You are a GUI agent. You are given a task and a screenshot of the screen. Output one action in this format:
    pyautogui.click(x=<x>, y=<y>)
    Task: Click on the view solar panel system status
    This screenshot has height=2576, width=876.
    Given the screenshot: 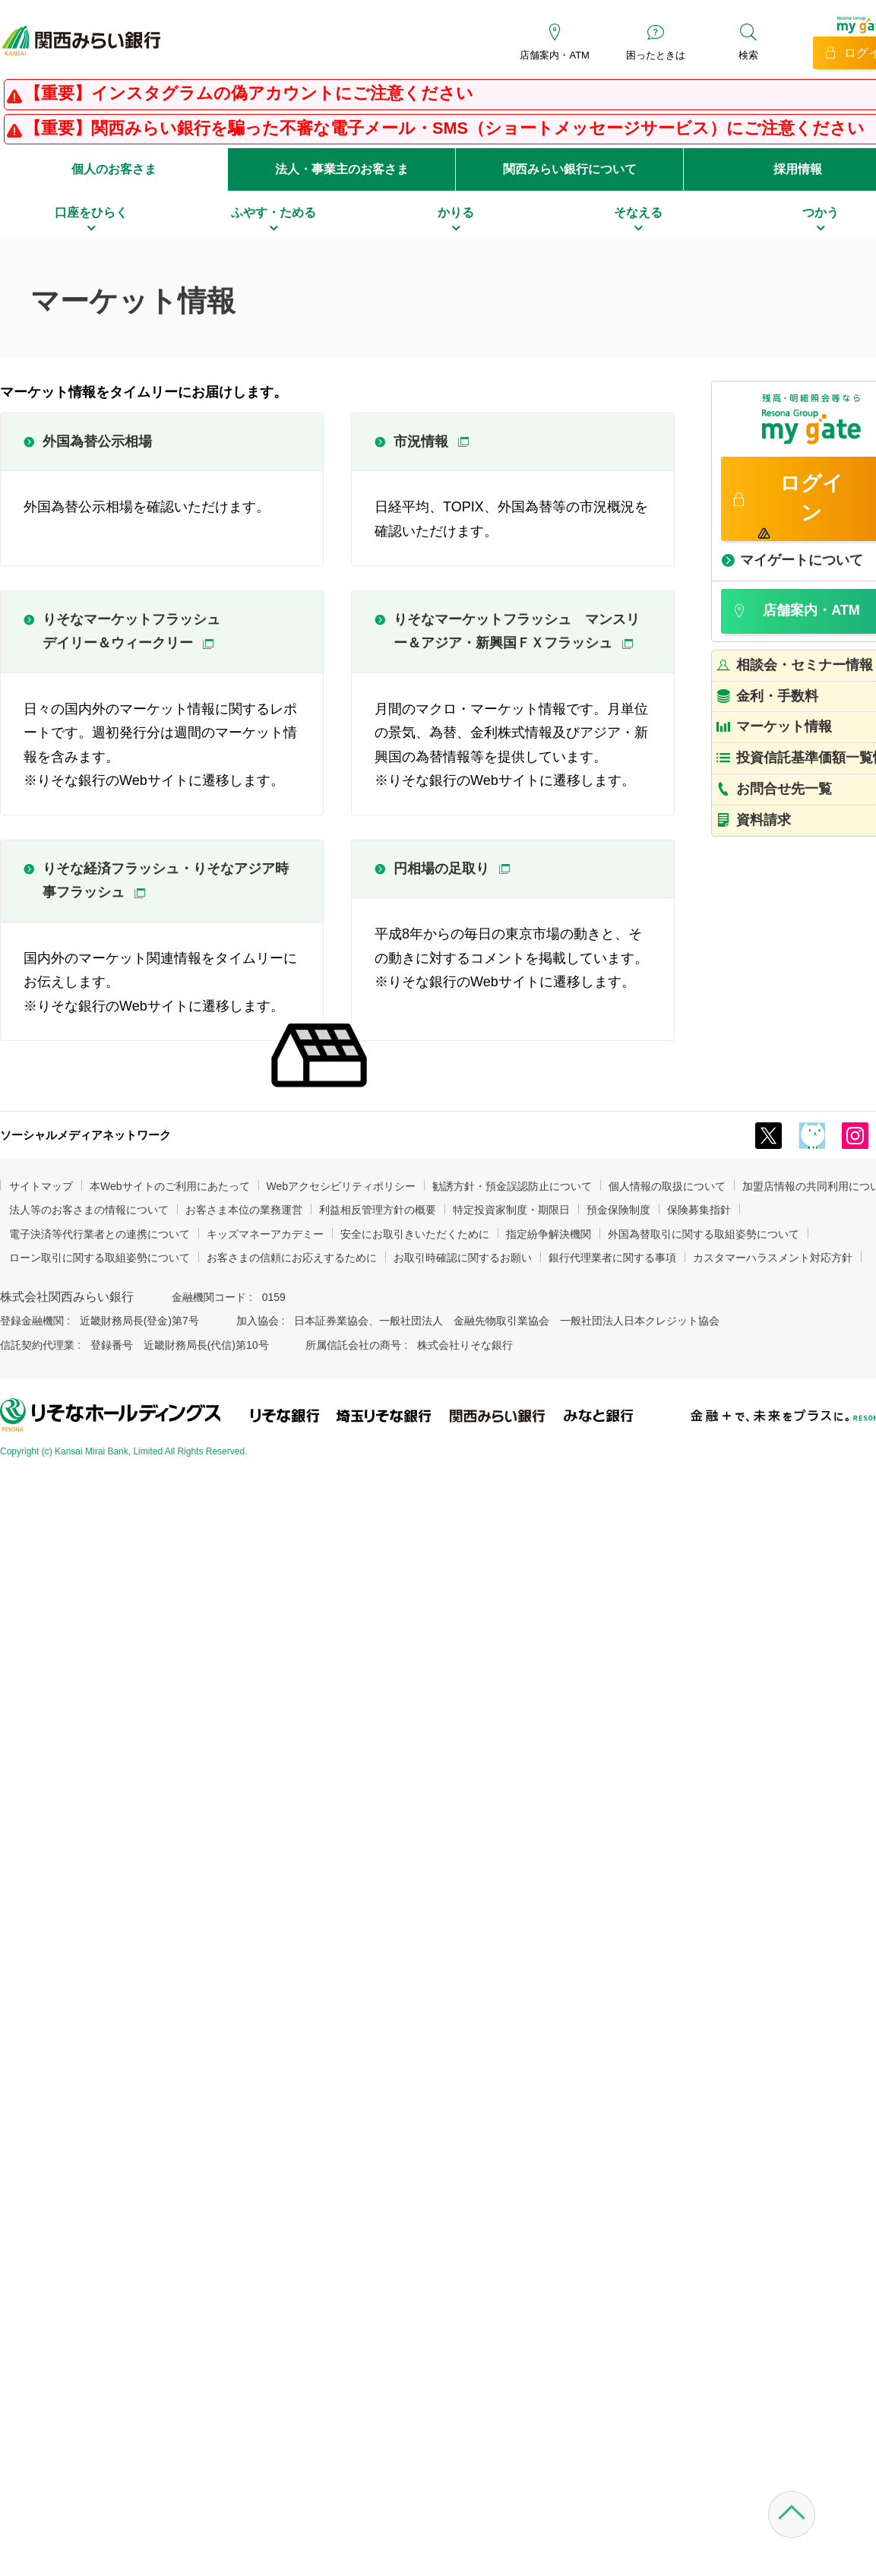 What is the action you would take?
    pyautogui.click(x=319, y=1059)
    